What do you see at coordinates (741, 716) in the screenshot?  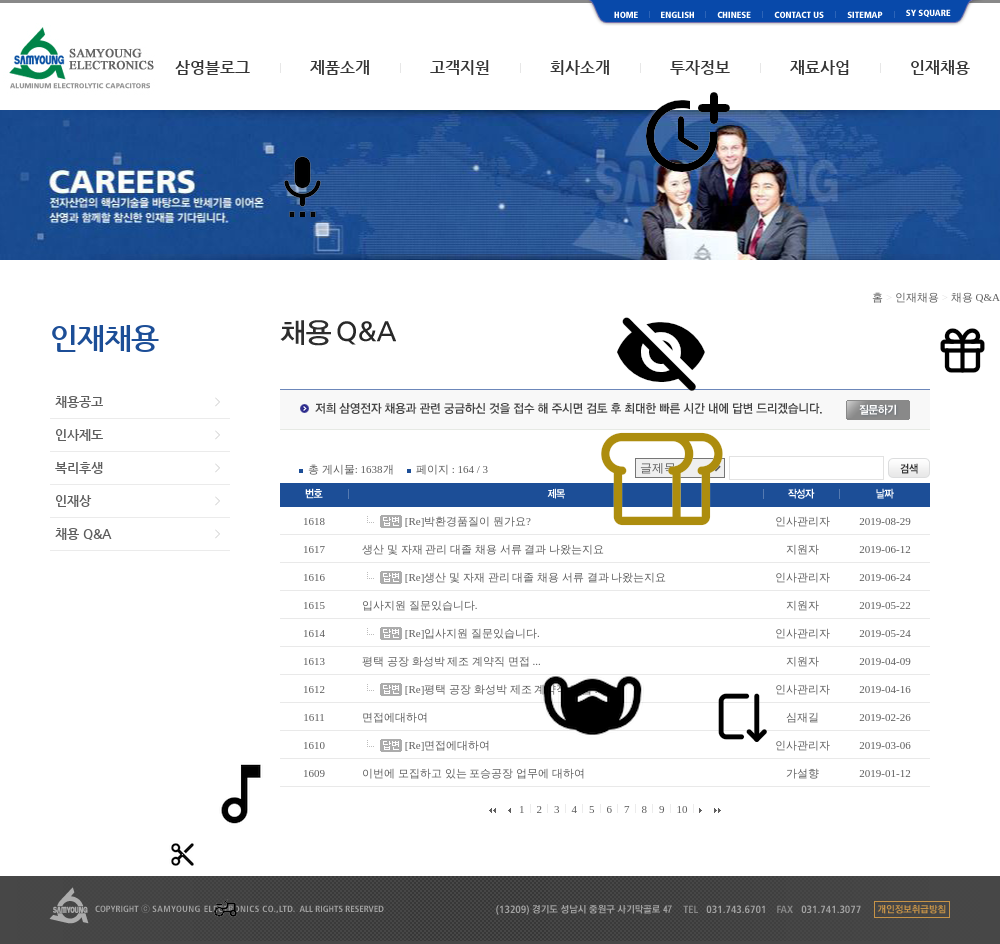 I see `auto-fit content to bottom boundary` at bounding box center [741, 716].